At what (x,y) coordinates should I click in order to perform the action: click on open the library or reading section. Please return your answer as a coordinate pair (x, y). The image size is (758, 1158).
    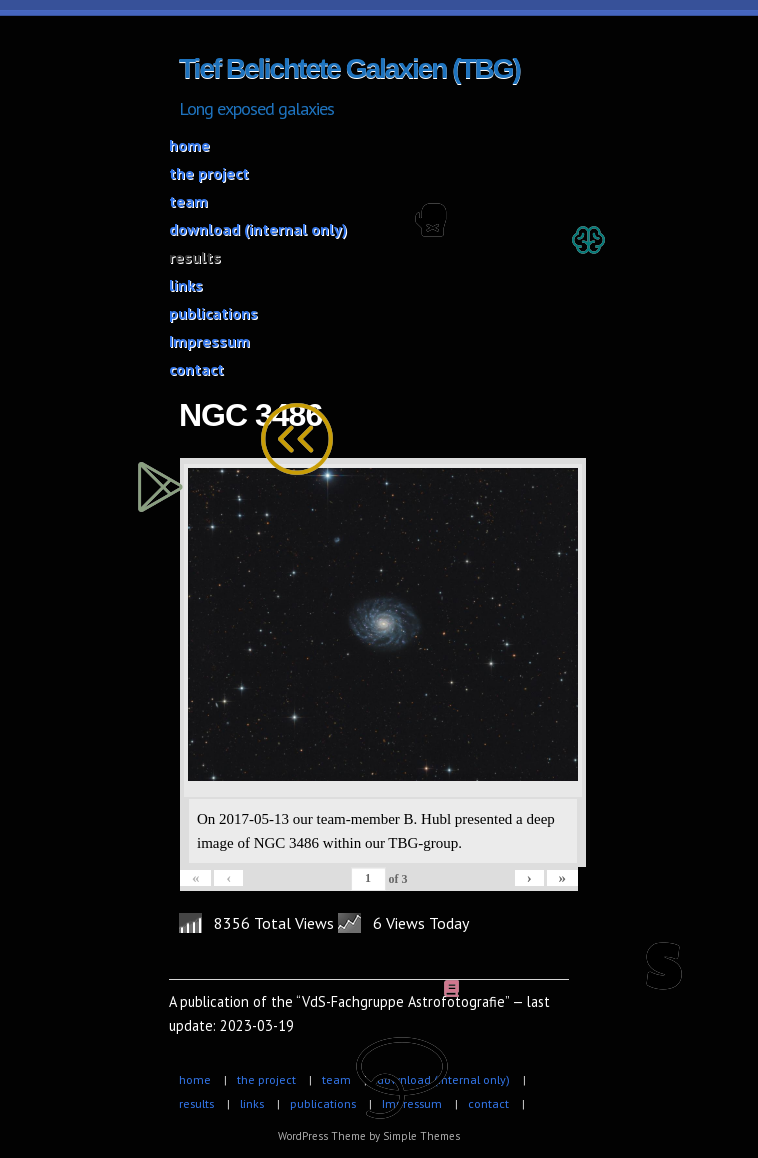
    Looking at the image, I should click on (451, 988).